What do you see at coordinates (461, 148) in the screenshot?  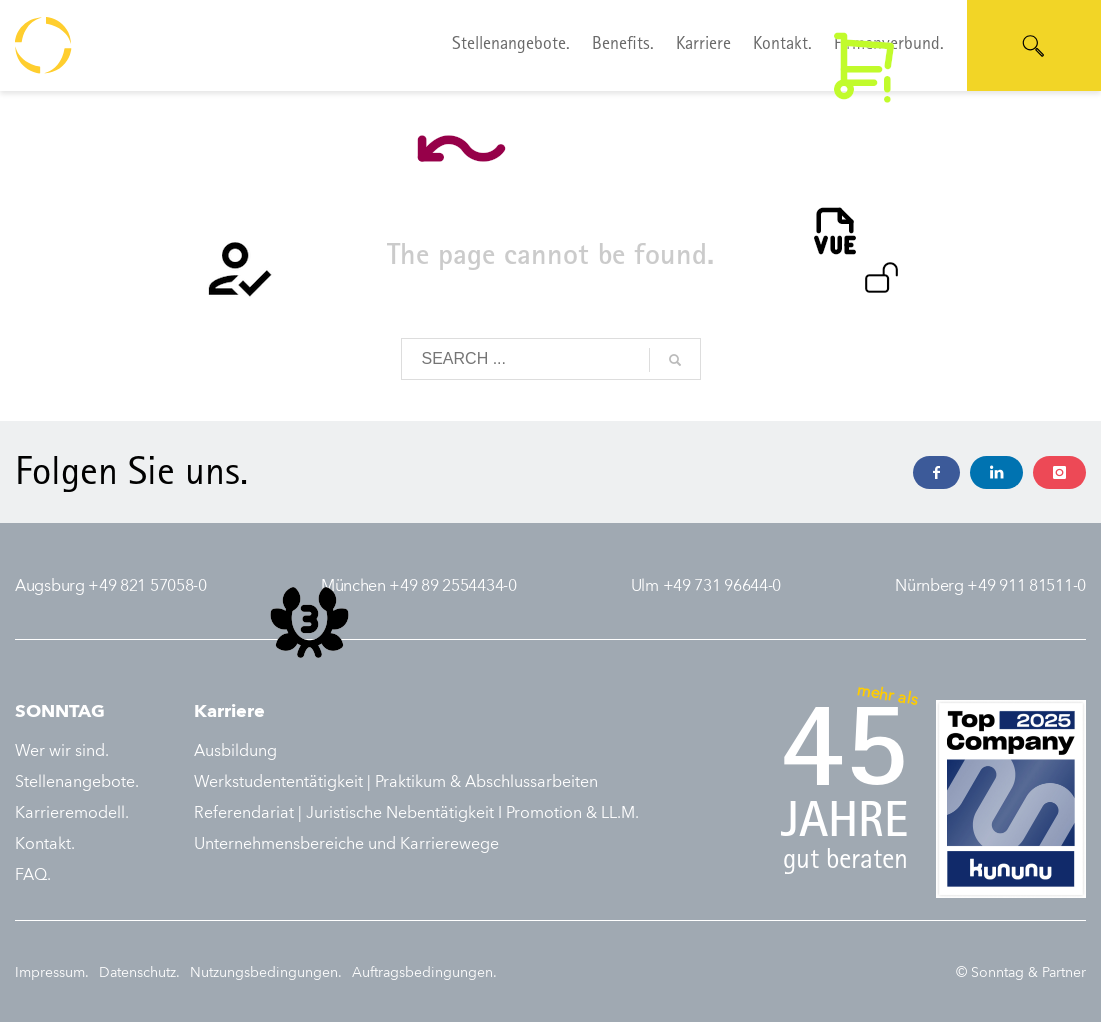 I see `undo or revert previous action` at bounding box center [461, 148].